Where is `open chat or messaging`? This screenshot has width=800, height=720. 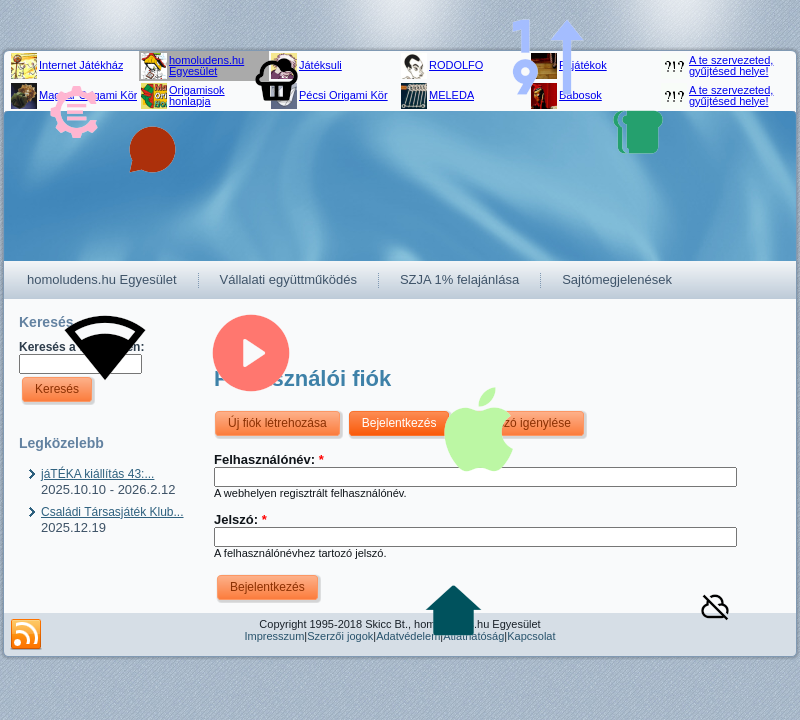
open chat or messaging is located at coordinates (152, 149).